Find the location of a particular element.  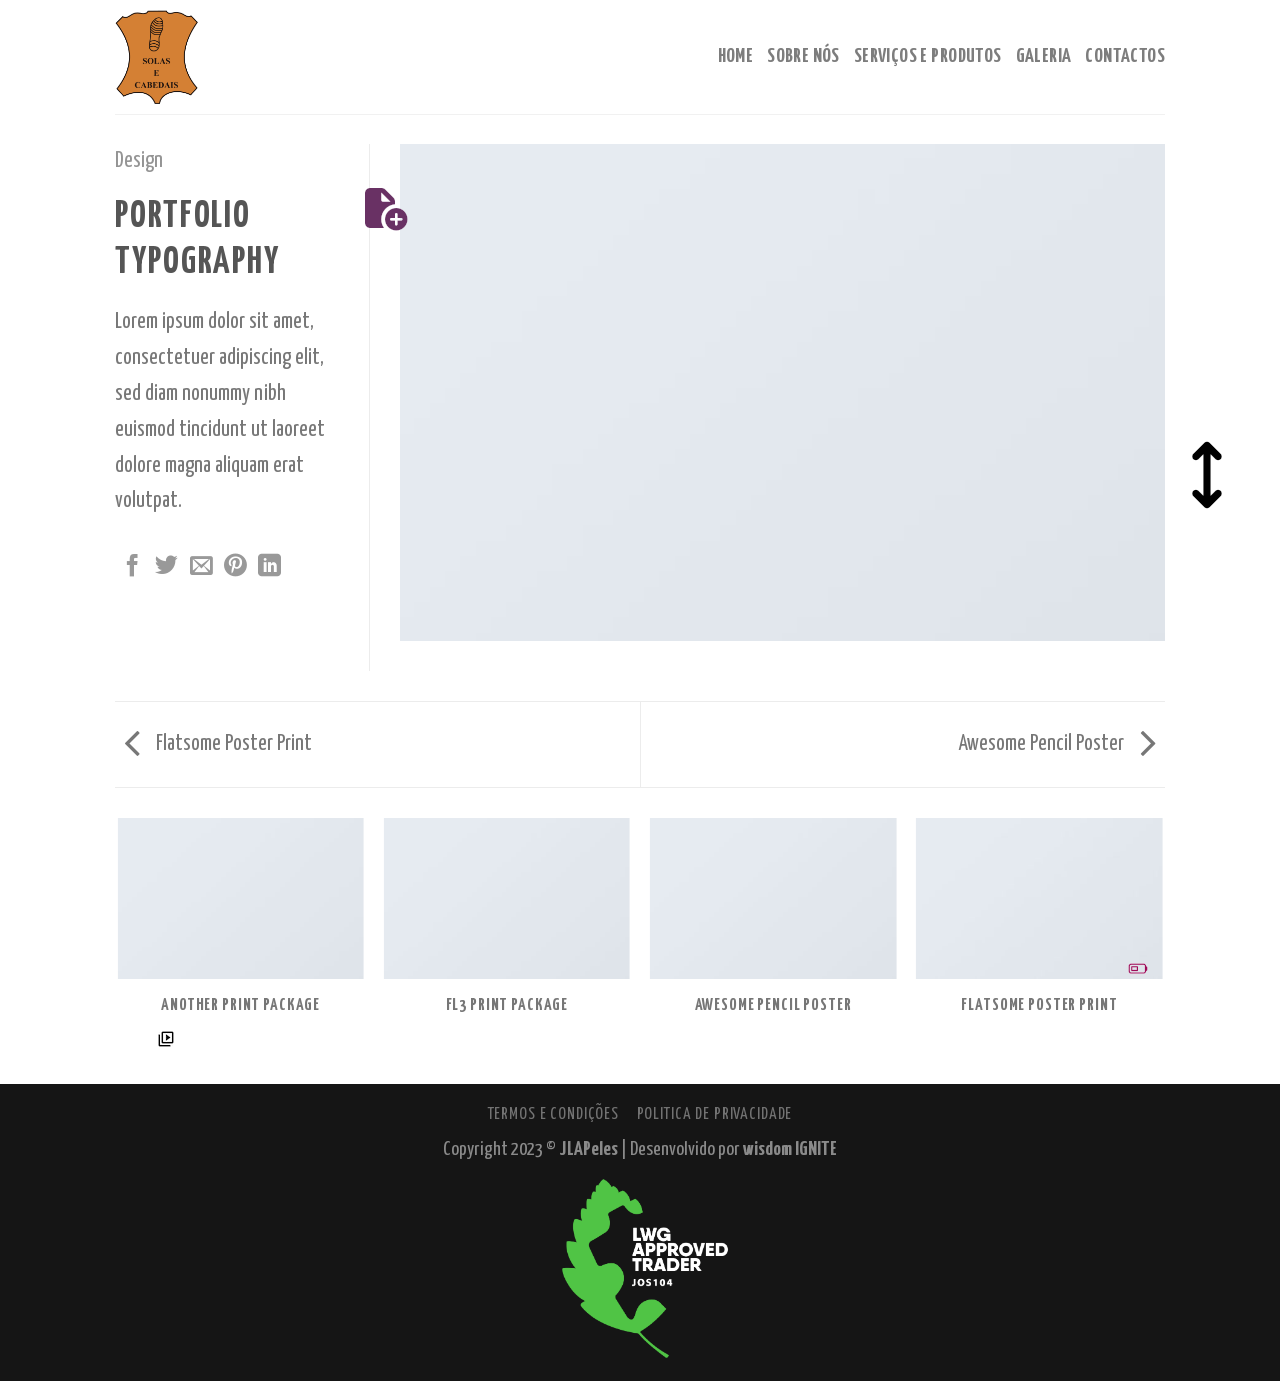

create a new file is located at coordinates (385, 208).